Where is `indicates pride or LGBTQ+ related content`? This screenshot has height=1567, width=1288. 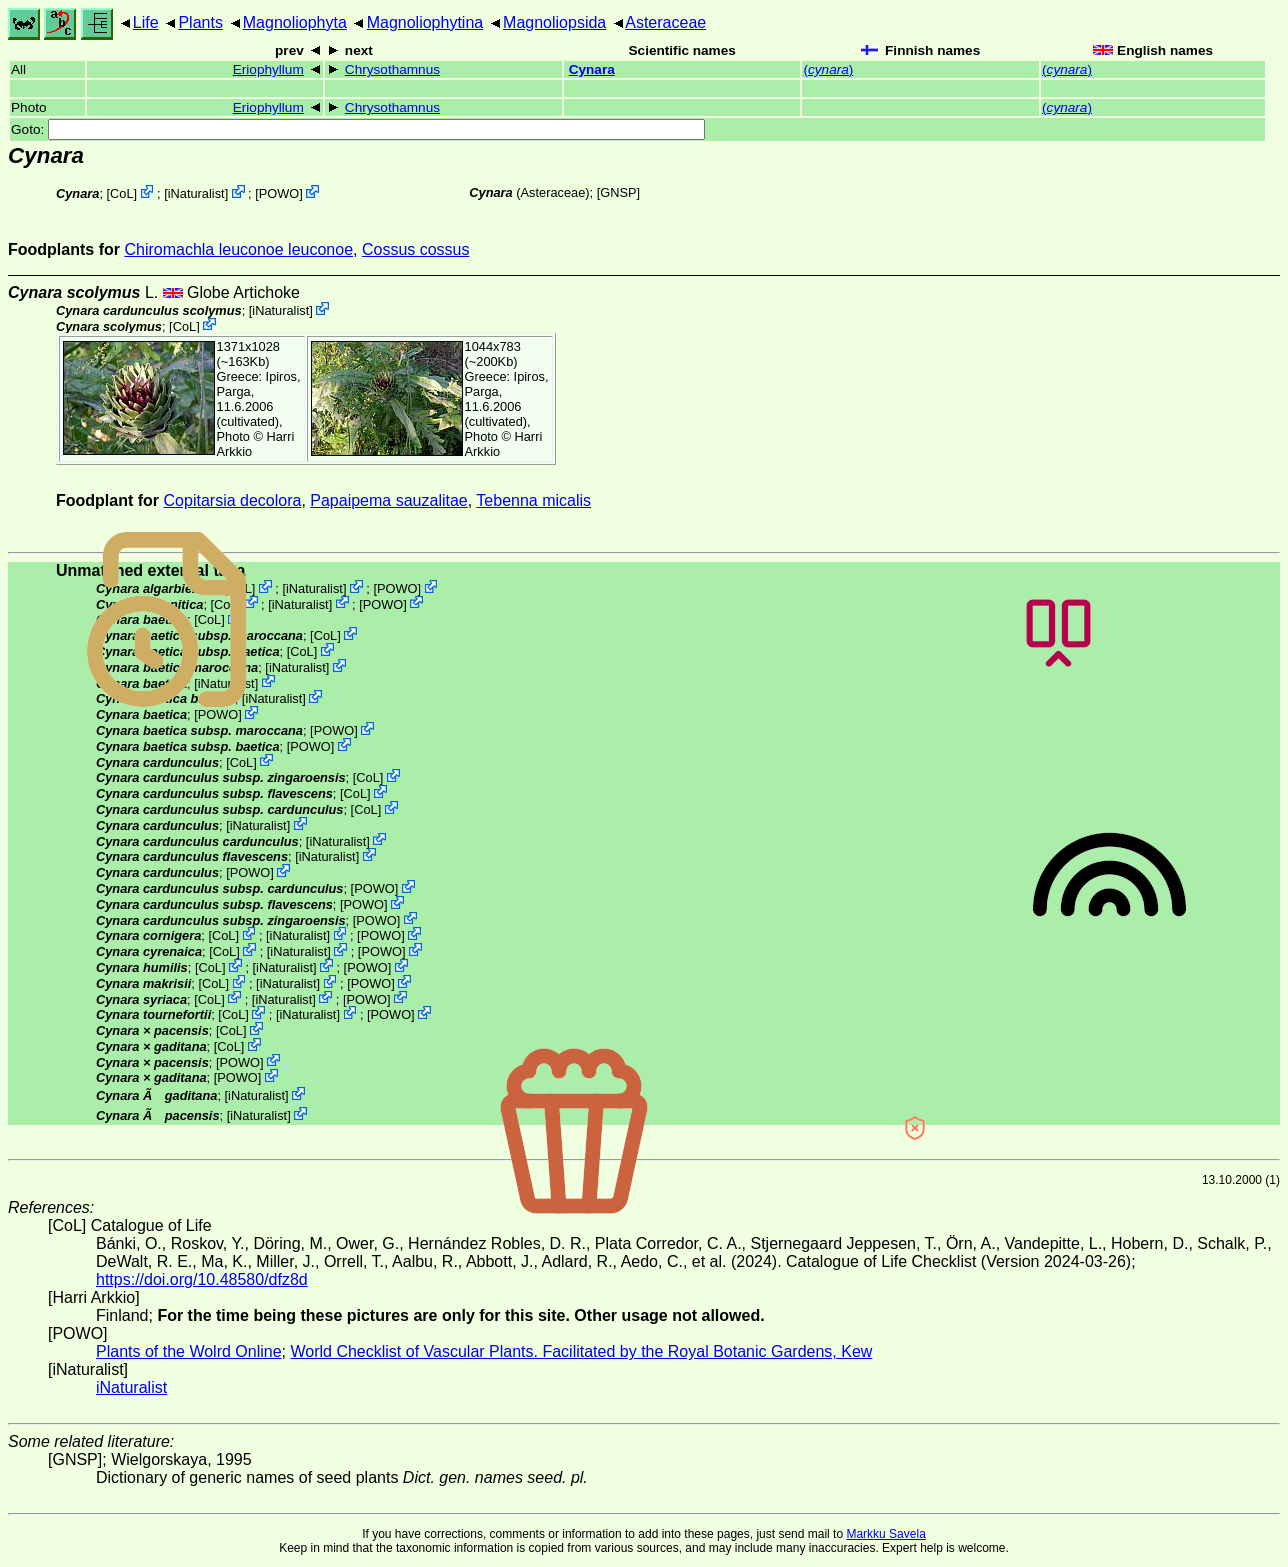 indicates pride or LGBTQ+ related content is located at coordinates (1109, 874).